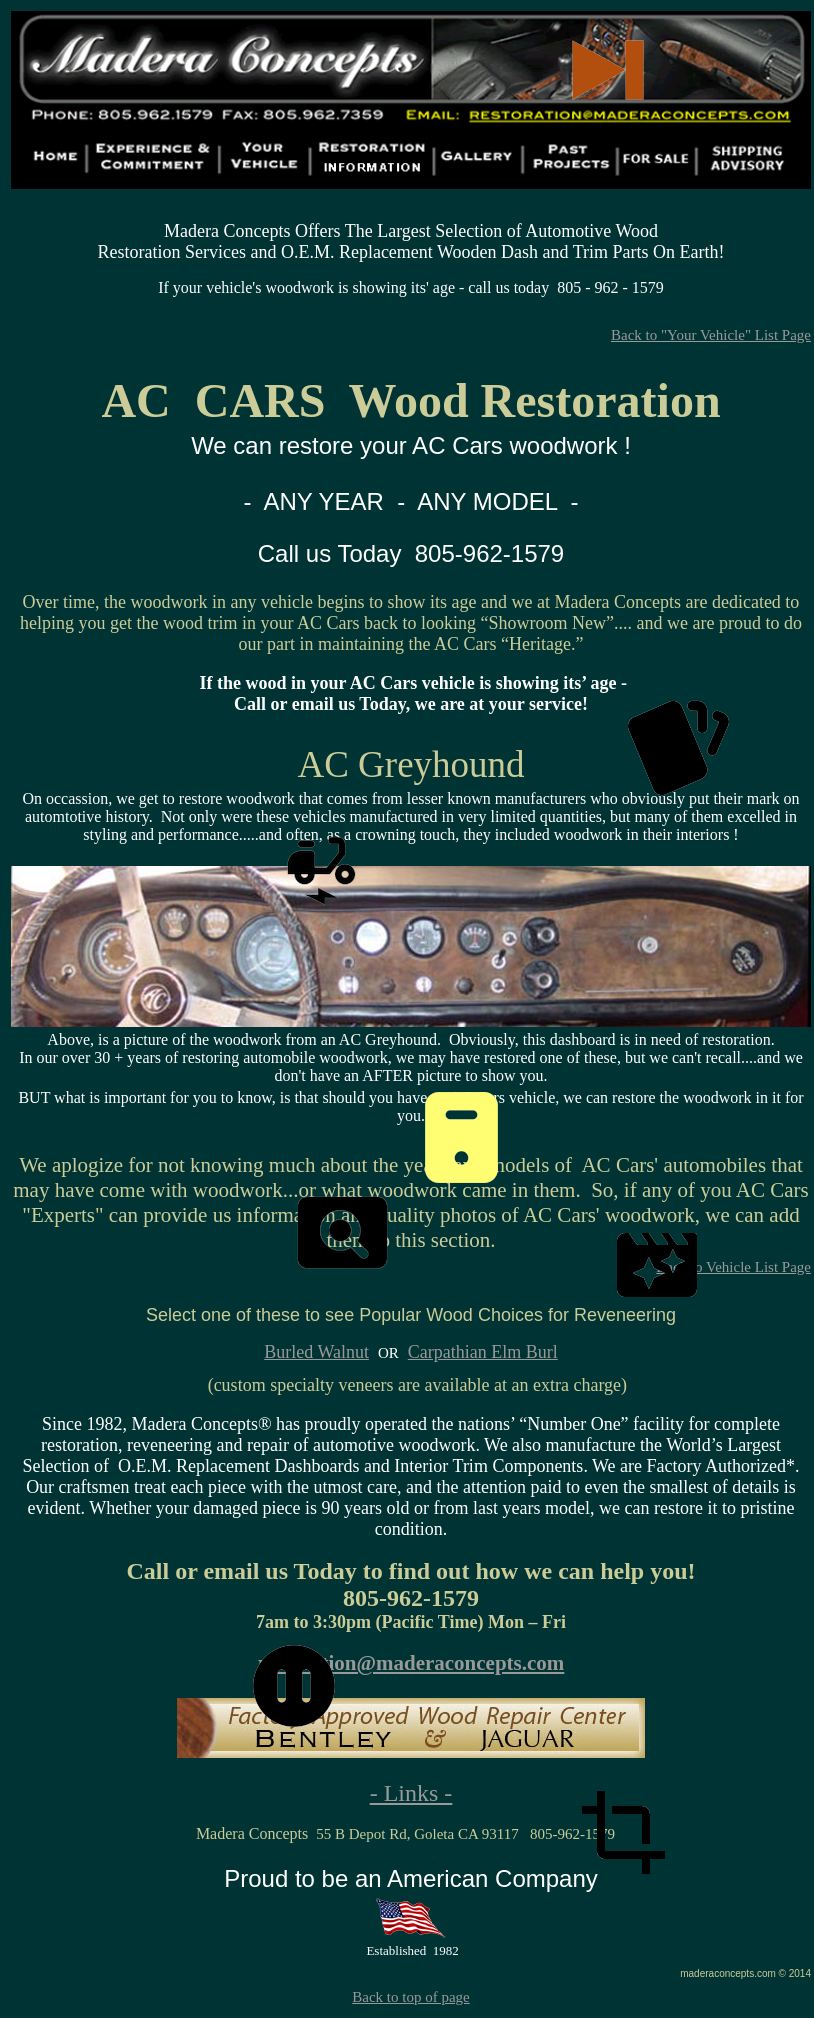 The height and width of the screenshot is (2018, 814). I want to click on search within the current page or document, so click(342, 1232).